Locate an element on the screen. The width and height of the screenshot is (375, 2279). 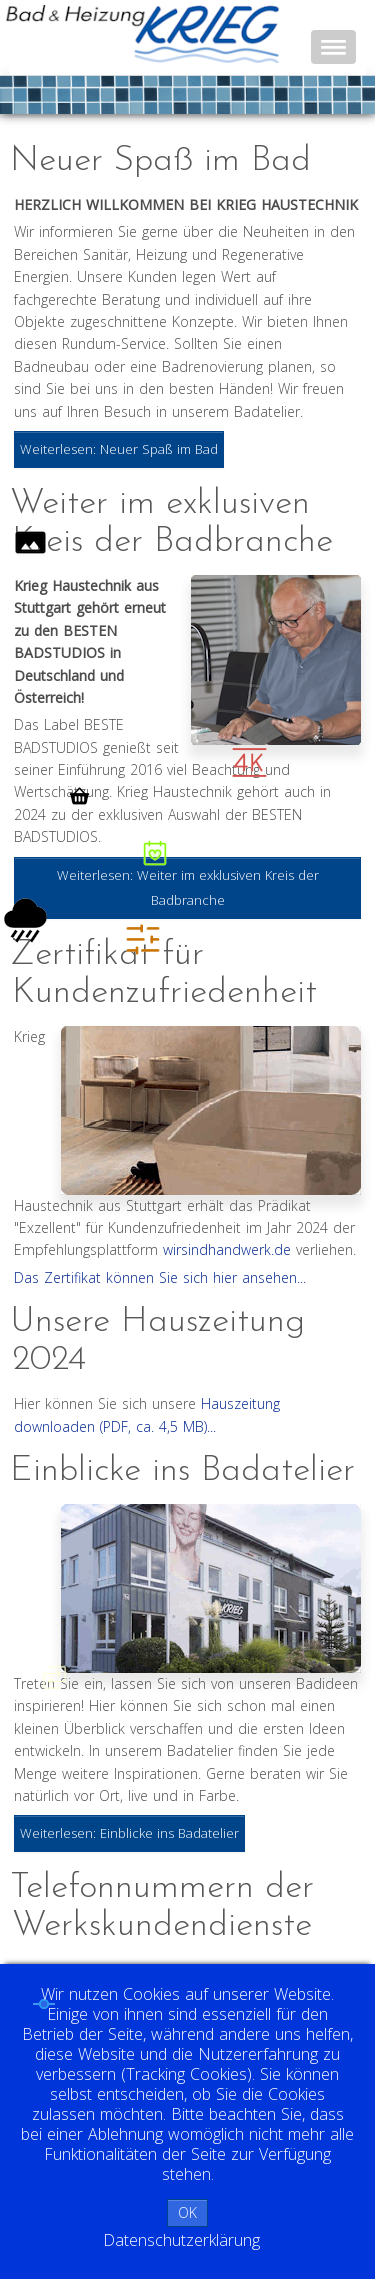
adjust settings or preferences is located at coordinates (143, 939).